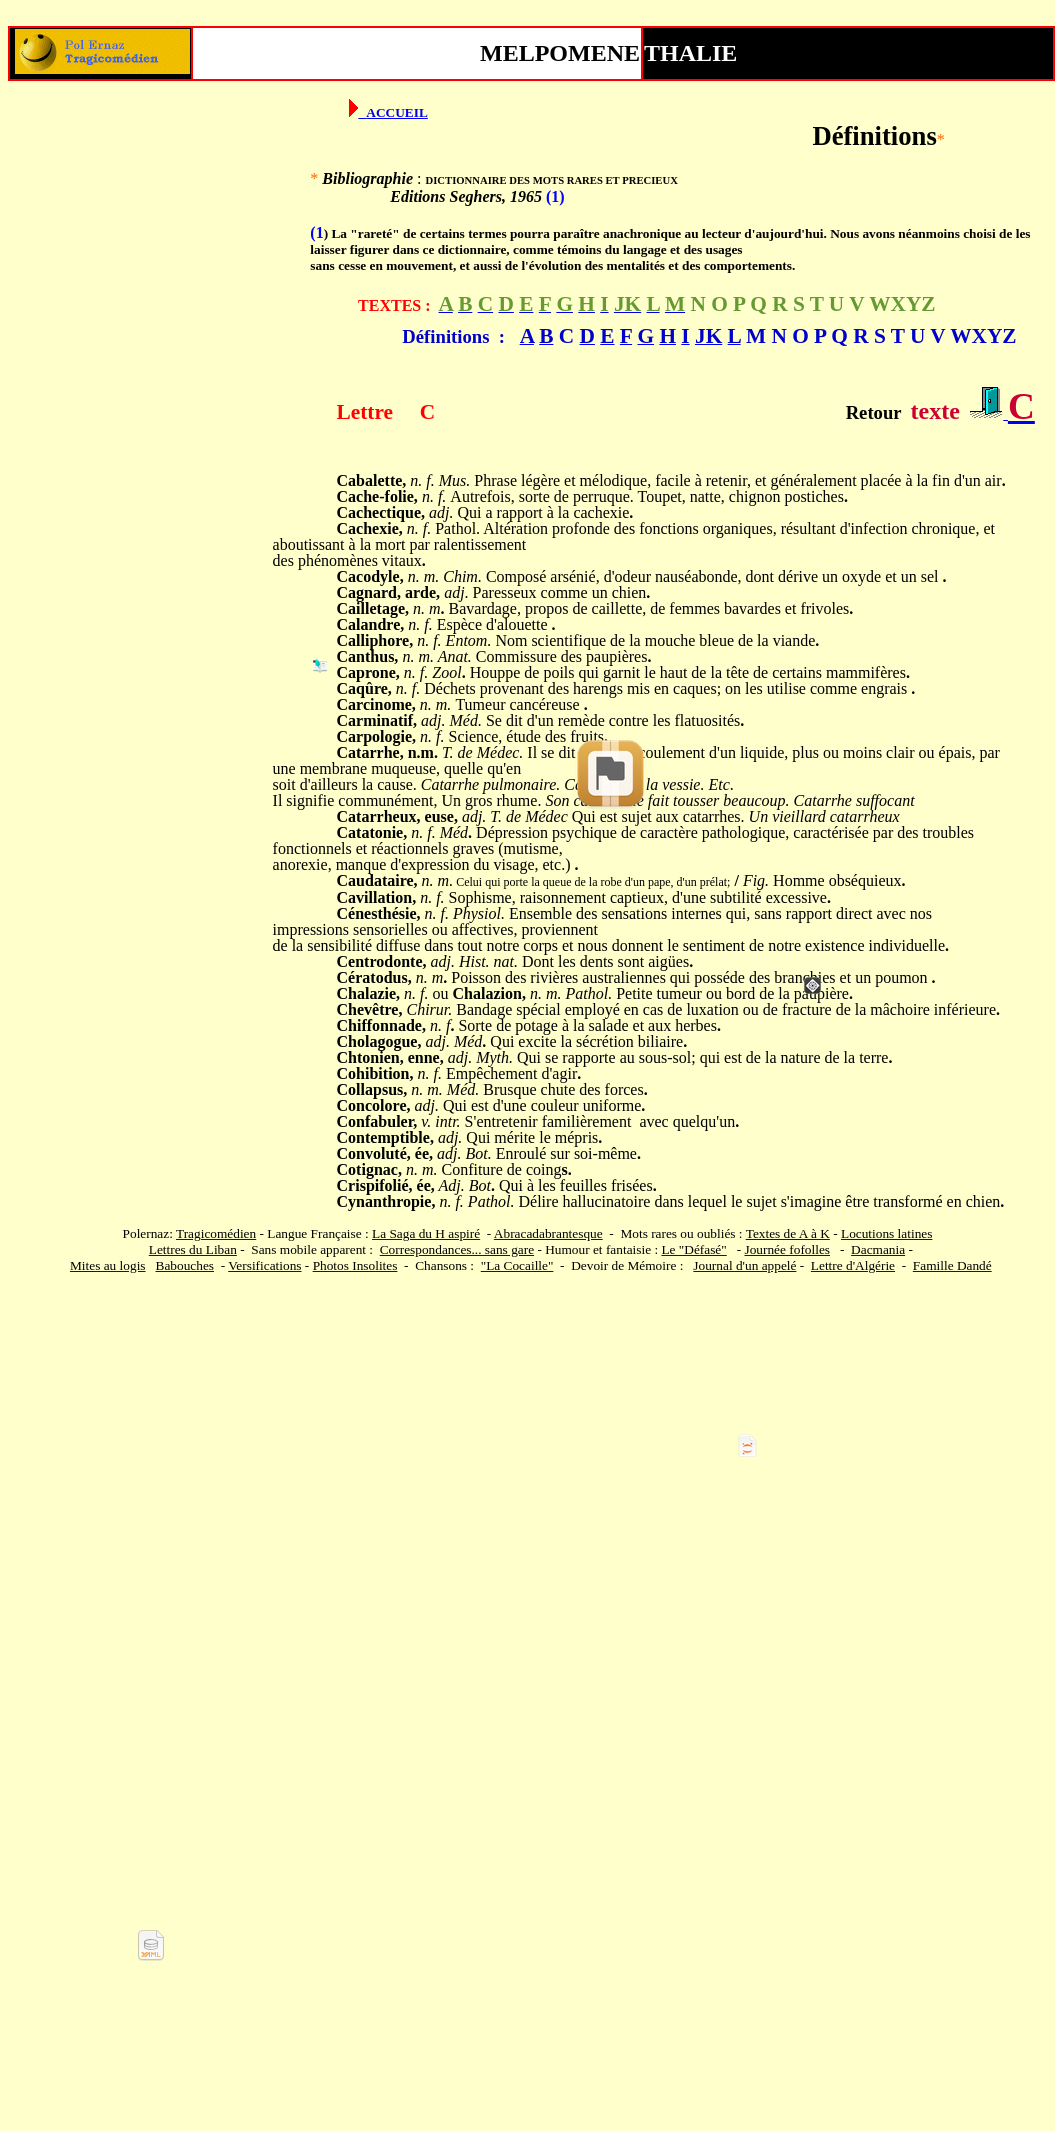 Image resolution: width=1055 pixels, height=2131 pixels. Describe the element at coordinates (151, 1945) in the screenshot. I see `a yaml configuration file` at that location.